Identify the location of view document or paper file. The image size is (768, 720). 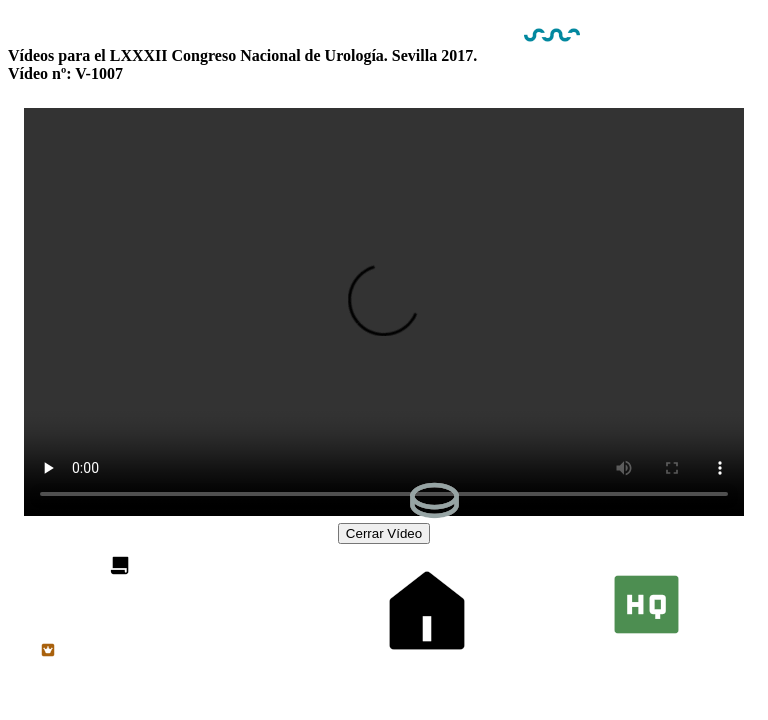
(120, 565).